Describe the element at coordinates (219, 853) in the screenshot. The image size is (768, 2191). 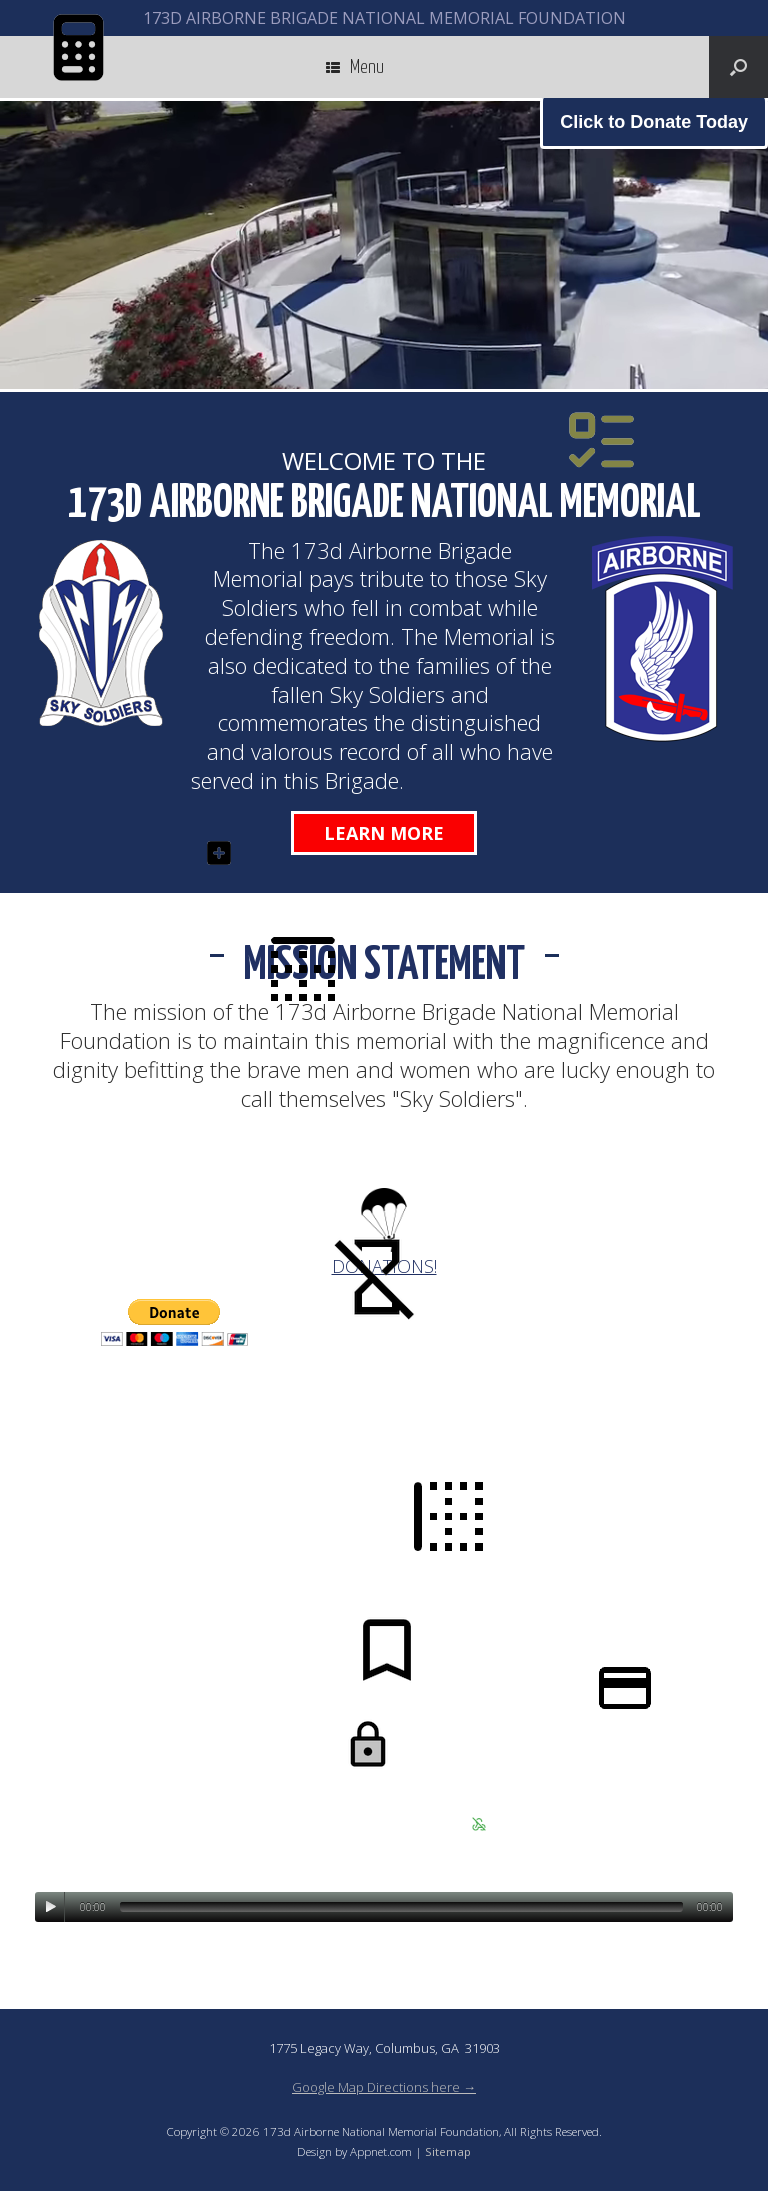
I see `add a new item` at that location.